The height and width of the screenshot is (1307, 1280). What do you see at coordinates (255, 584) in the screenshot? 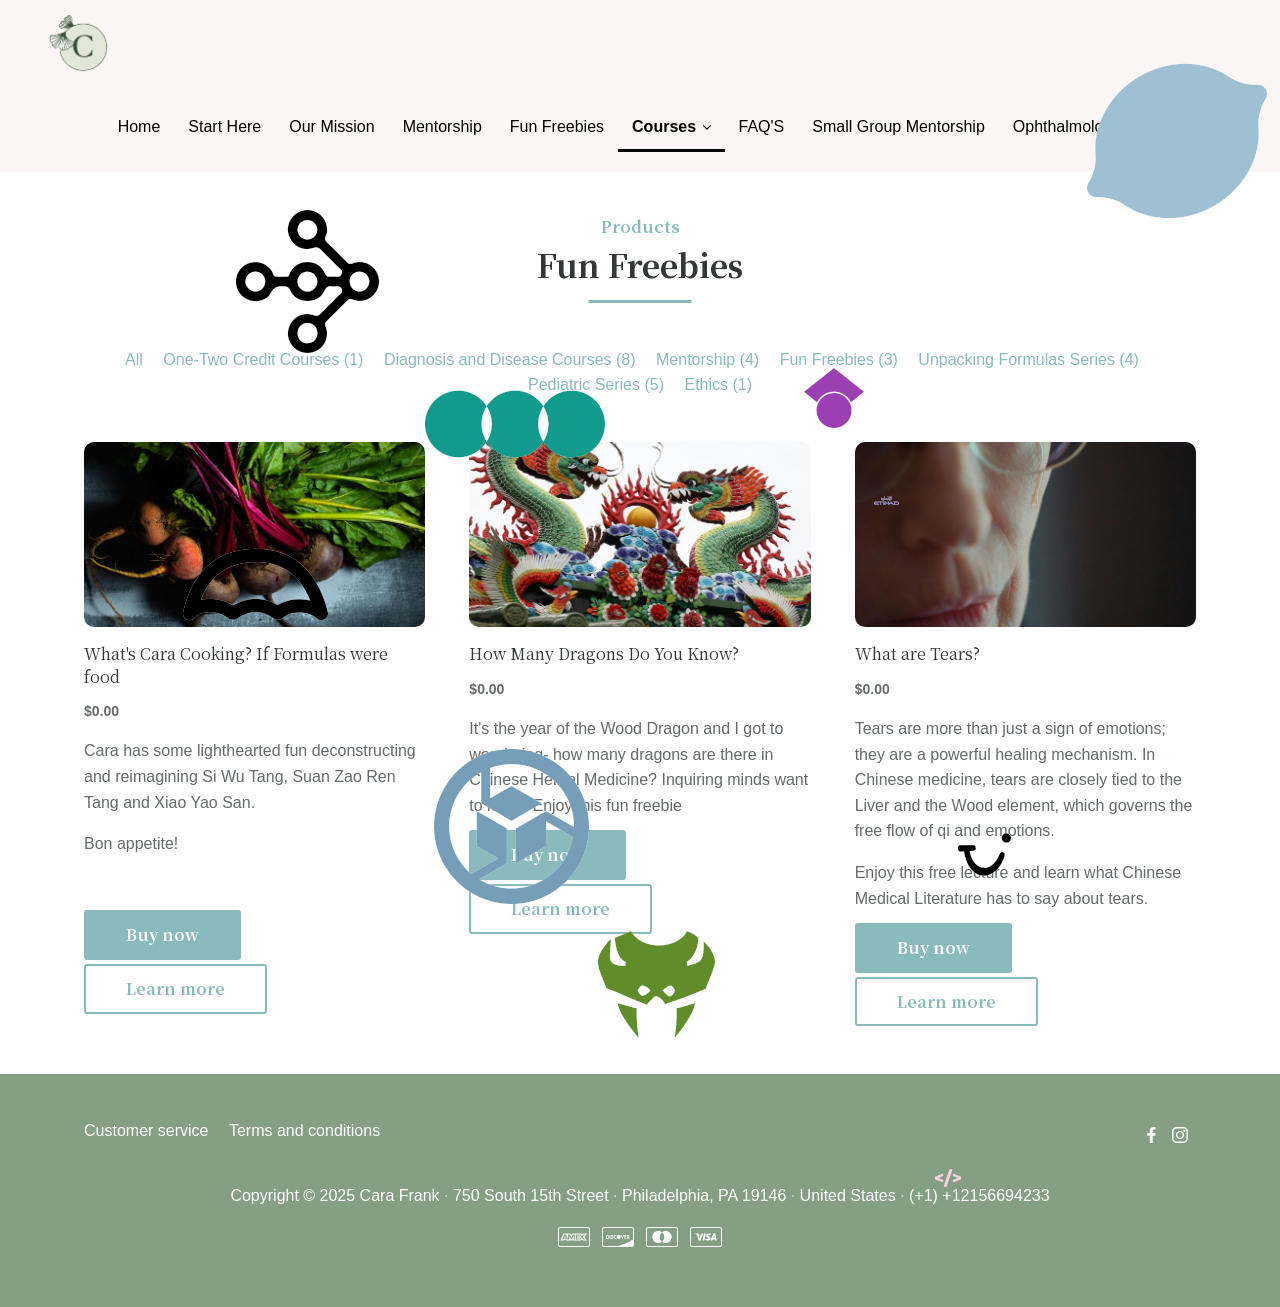
I see `open umbrel home server dashboard` at bounding box center [255, 584].